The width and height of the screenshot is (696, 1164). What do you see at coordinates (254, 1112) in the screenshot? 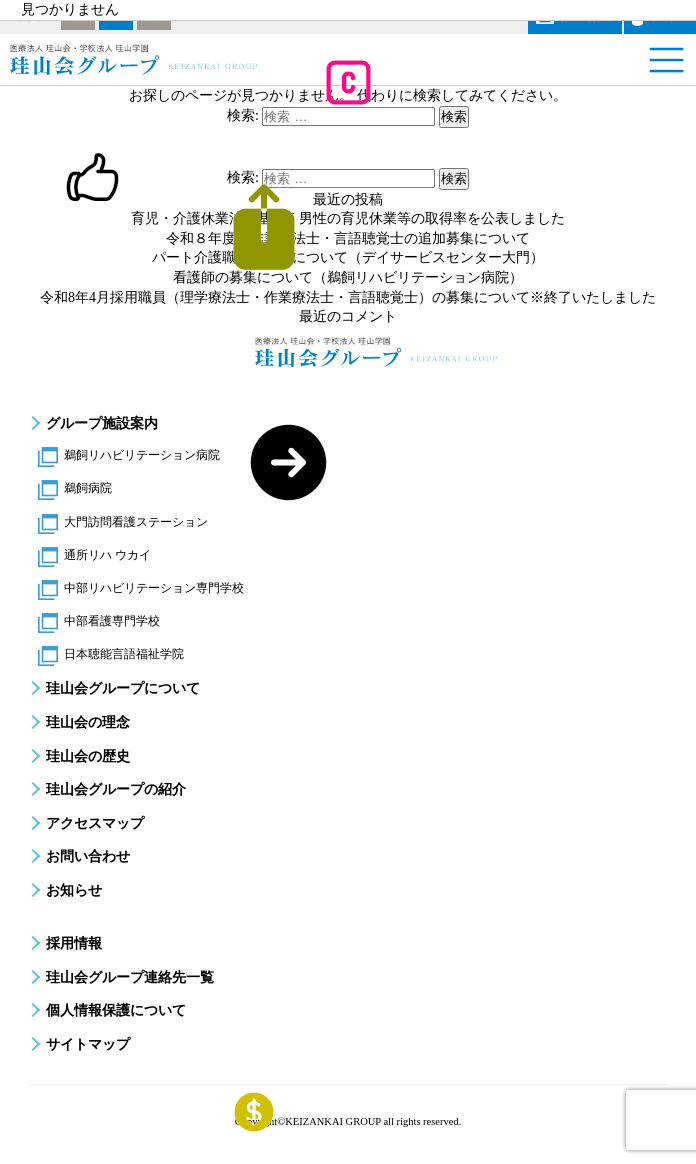
I see `view account balance or financial information` at bounding box center [254, 1112].